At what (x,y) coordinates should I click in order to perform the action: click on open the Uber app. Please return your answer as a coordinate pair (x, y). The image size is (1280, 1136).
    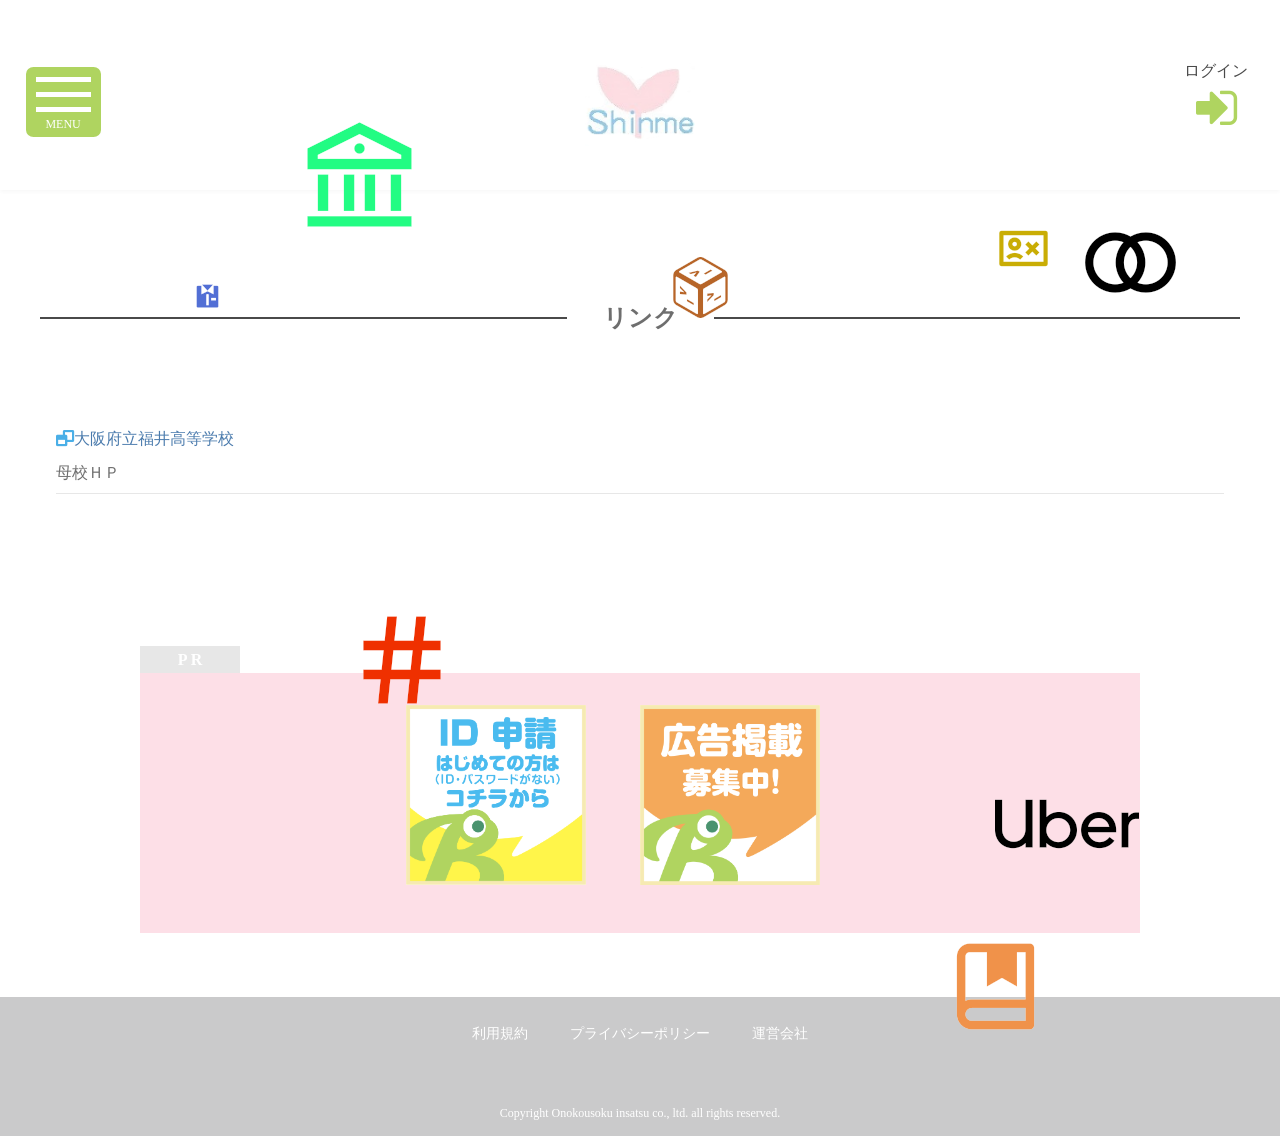
    Looking at the image, I should click on (1067, 824).